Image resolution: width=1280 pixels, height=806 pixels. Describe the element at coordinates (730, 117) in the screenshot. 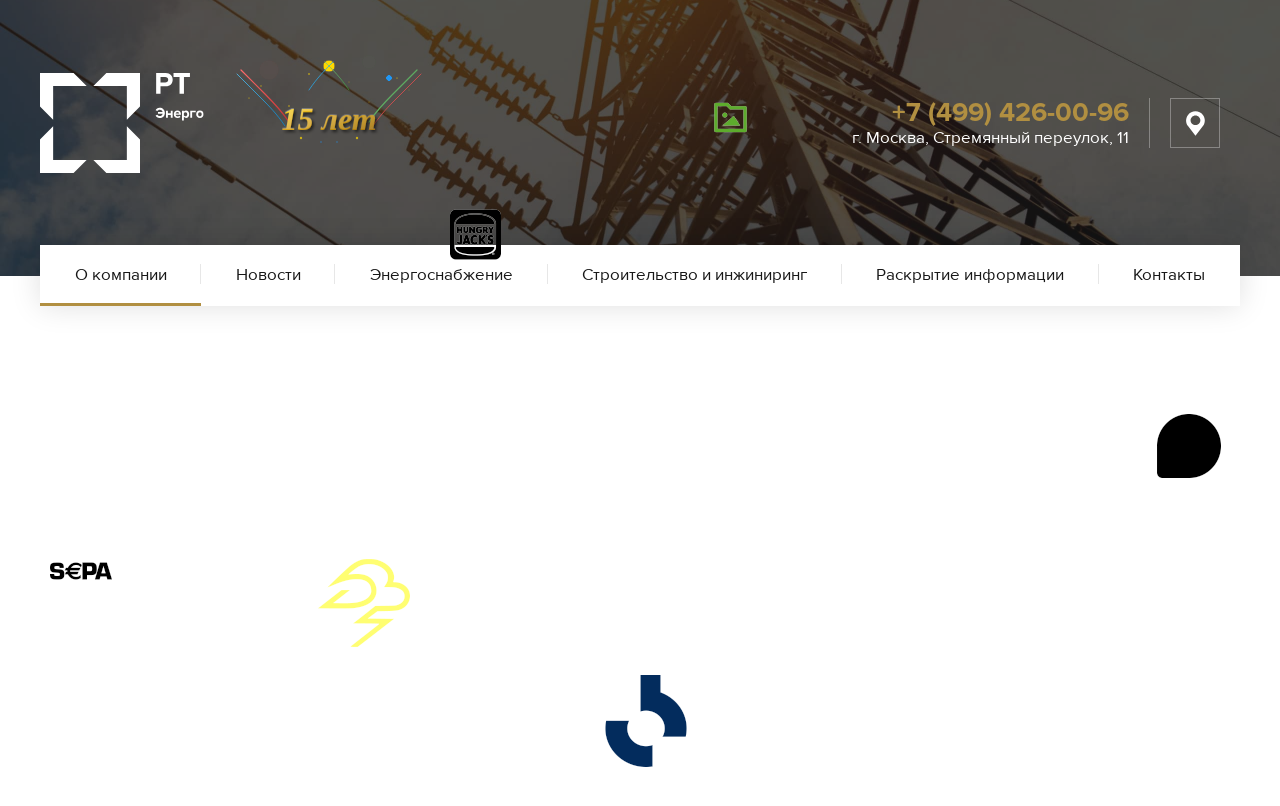

I see `open photo or image folder` at that location.